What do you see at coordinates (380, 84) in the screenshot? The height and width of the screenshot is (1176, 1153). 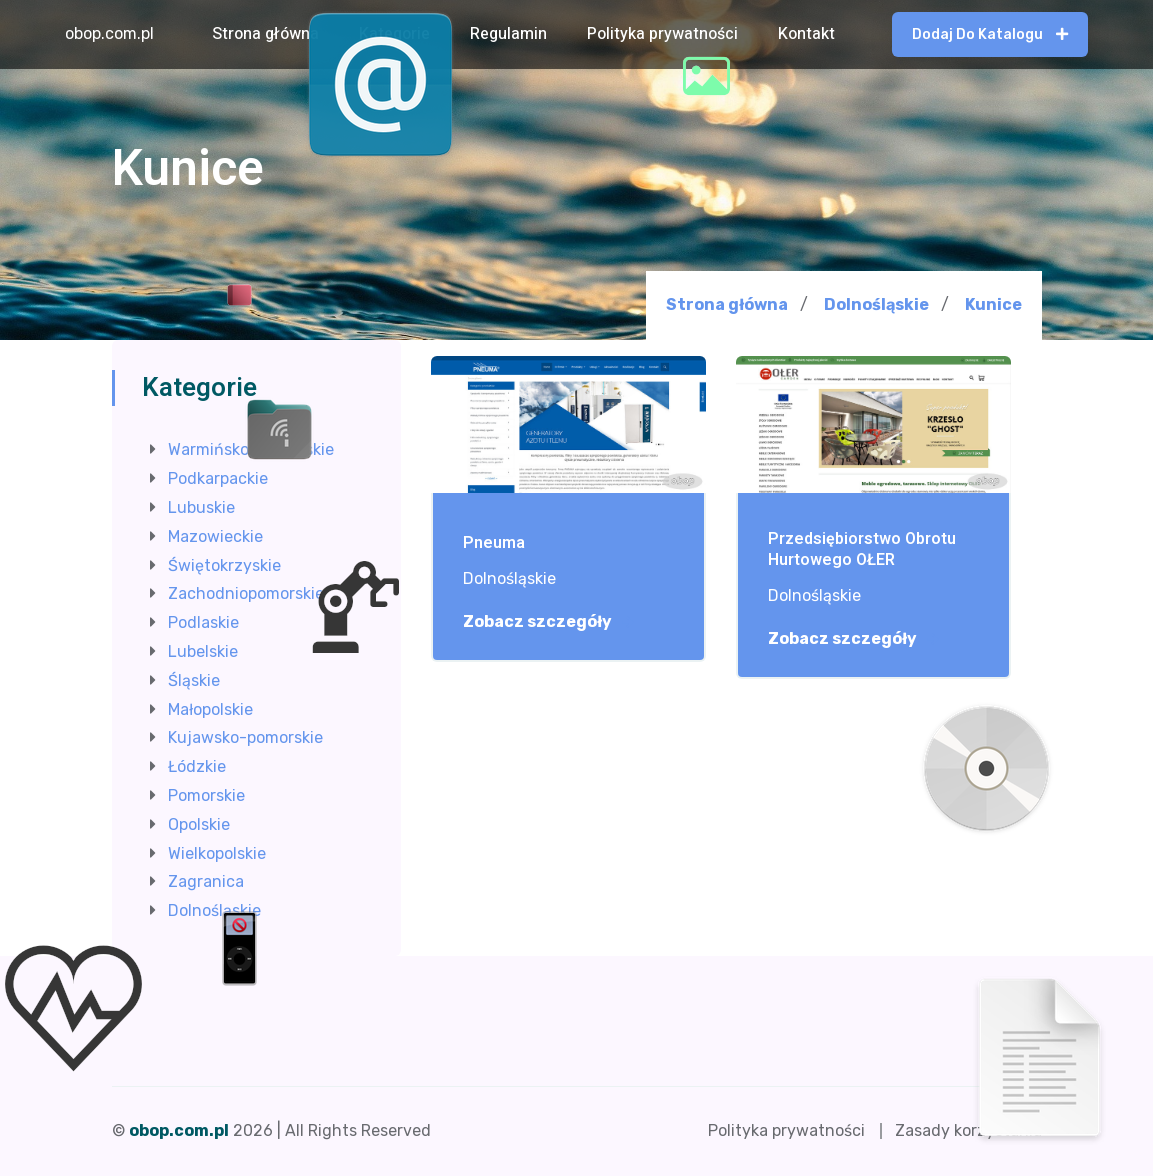 I see `manage email account credentials` at bounding box center [380, 84].